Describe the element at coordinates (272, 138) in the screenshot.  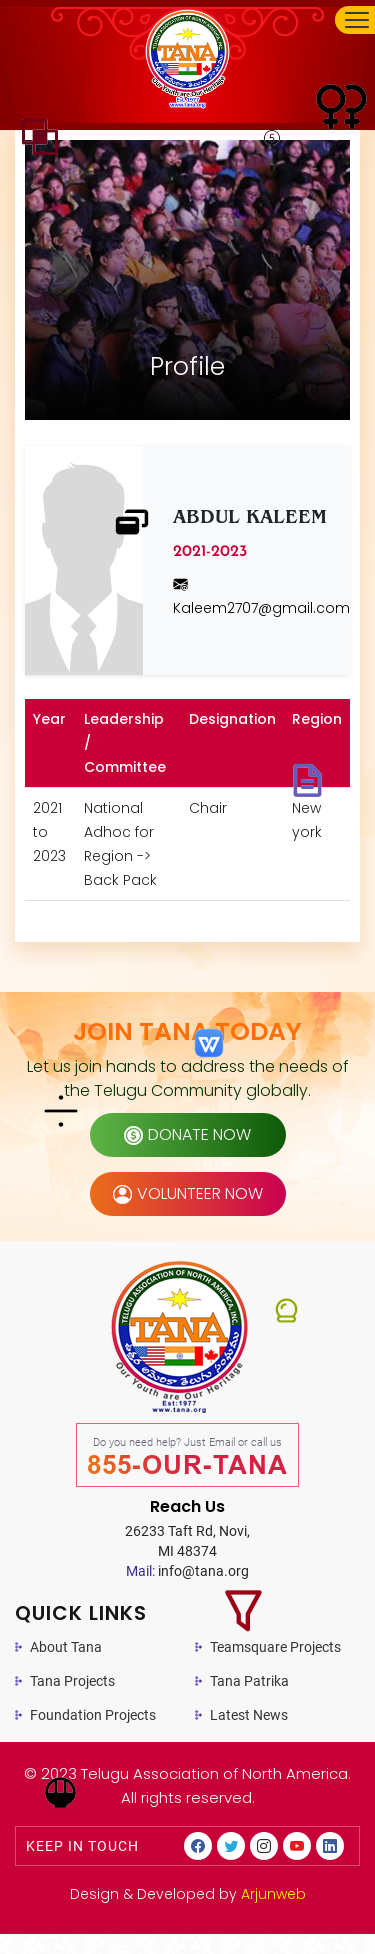
I see `indicates step 5 in a multi-step process` at that location.